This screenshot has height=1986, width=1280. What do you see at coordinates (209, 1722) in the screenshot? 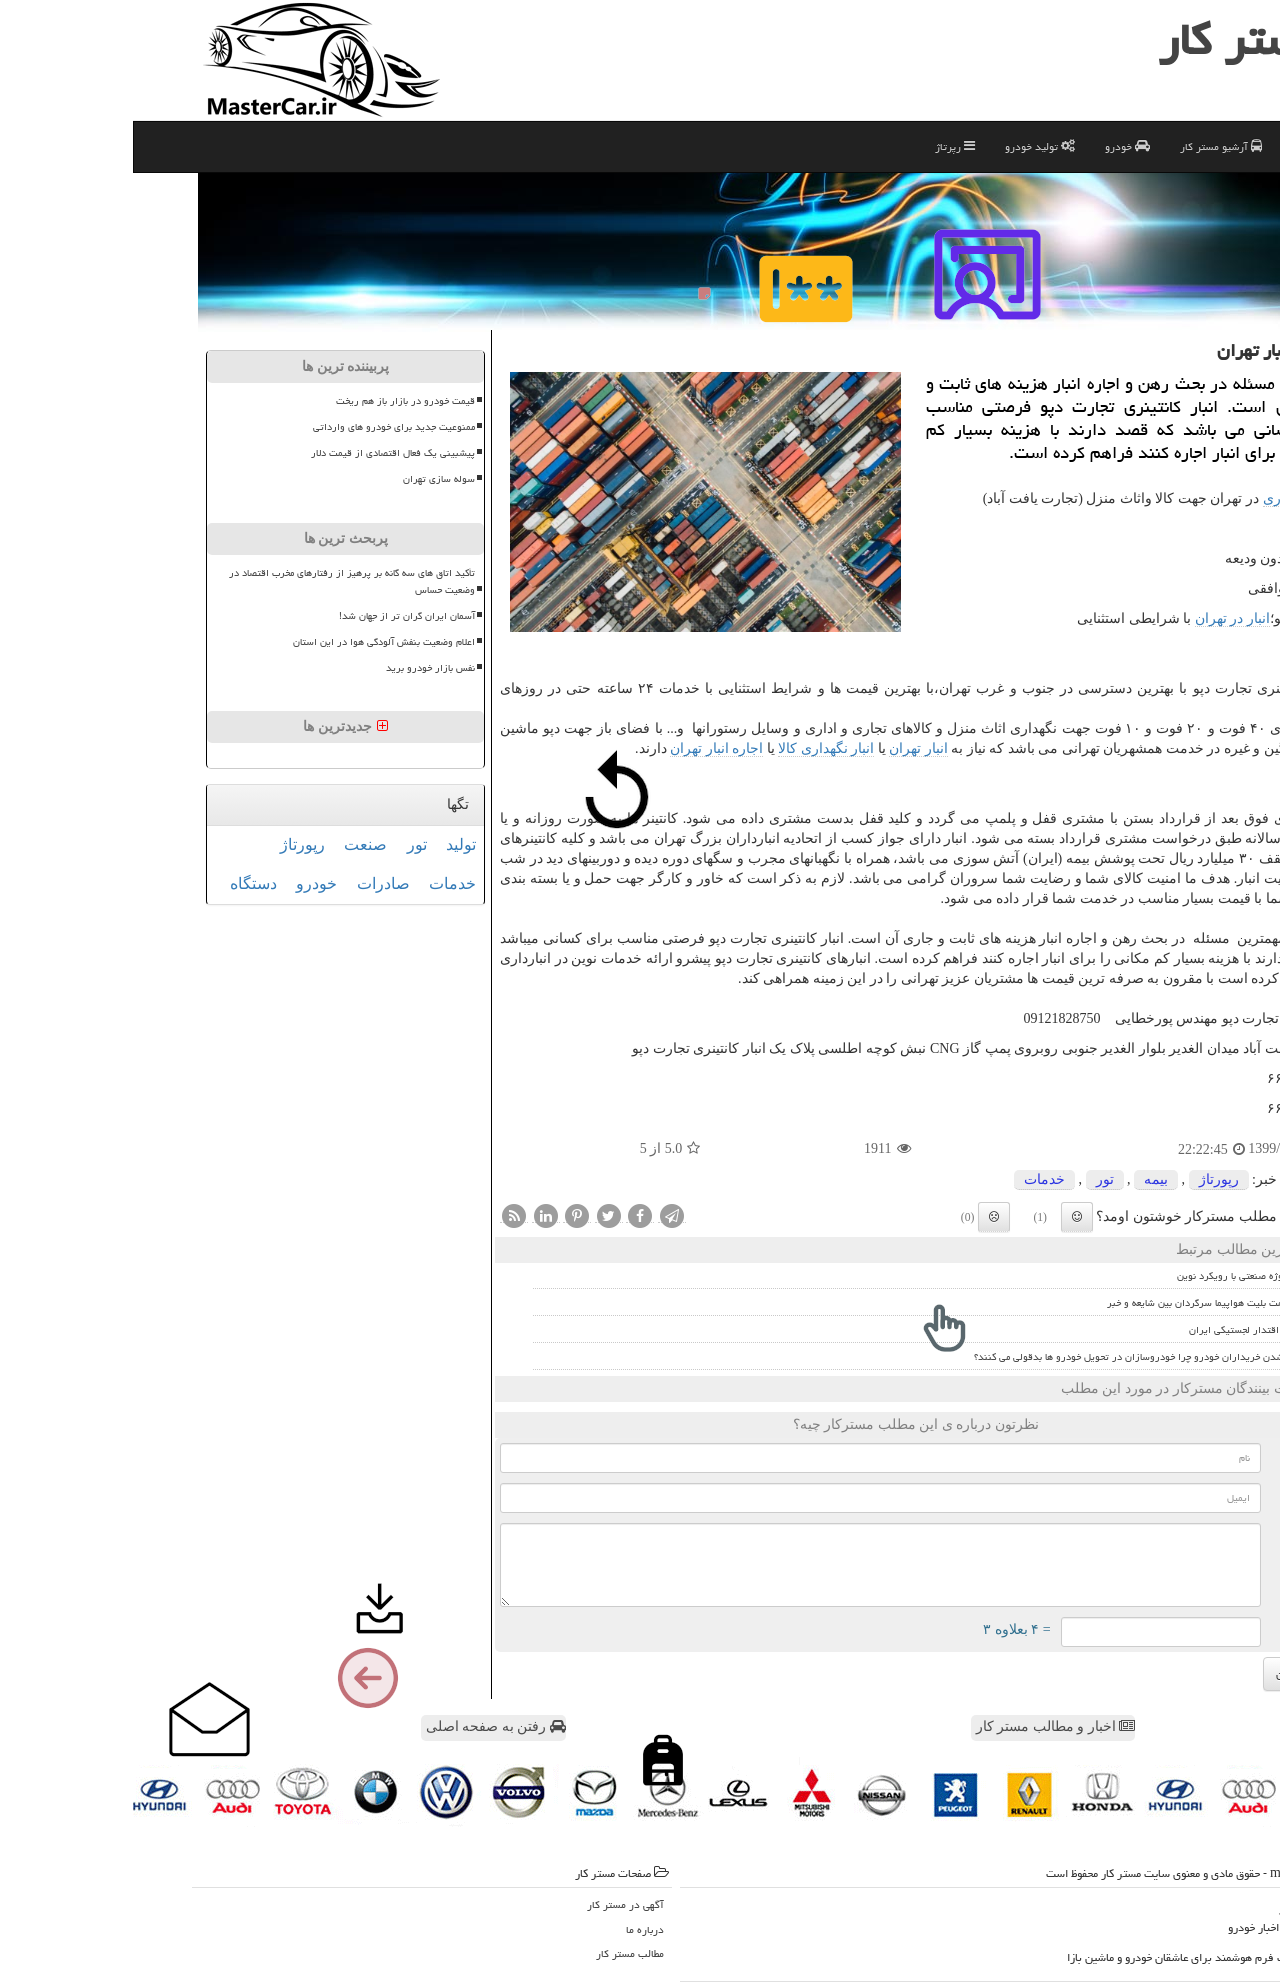
I see `view opened mail or messages` at bounding box center [209, 1722].